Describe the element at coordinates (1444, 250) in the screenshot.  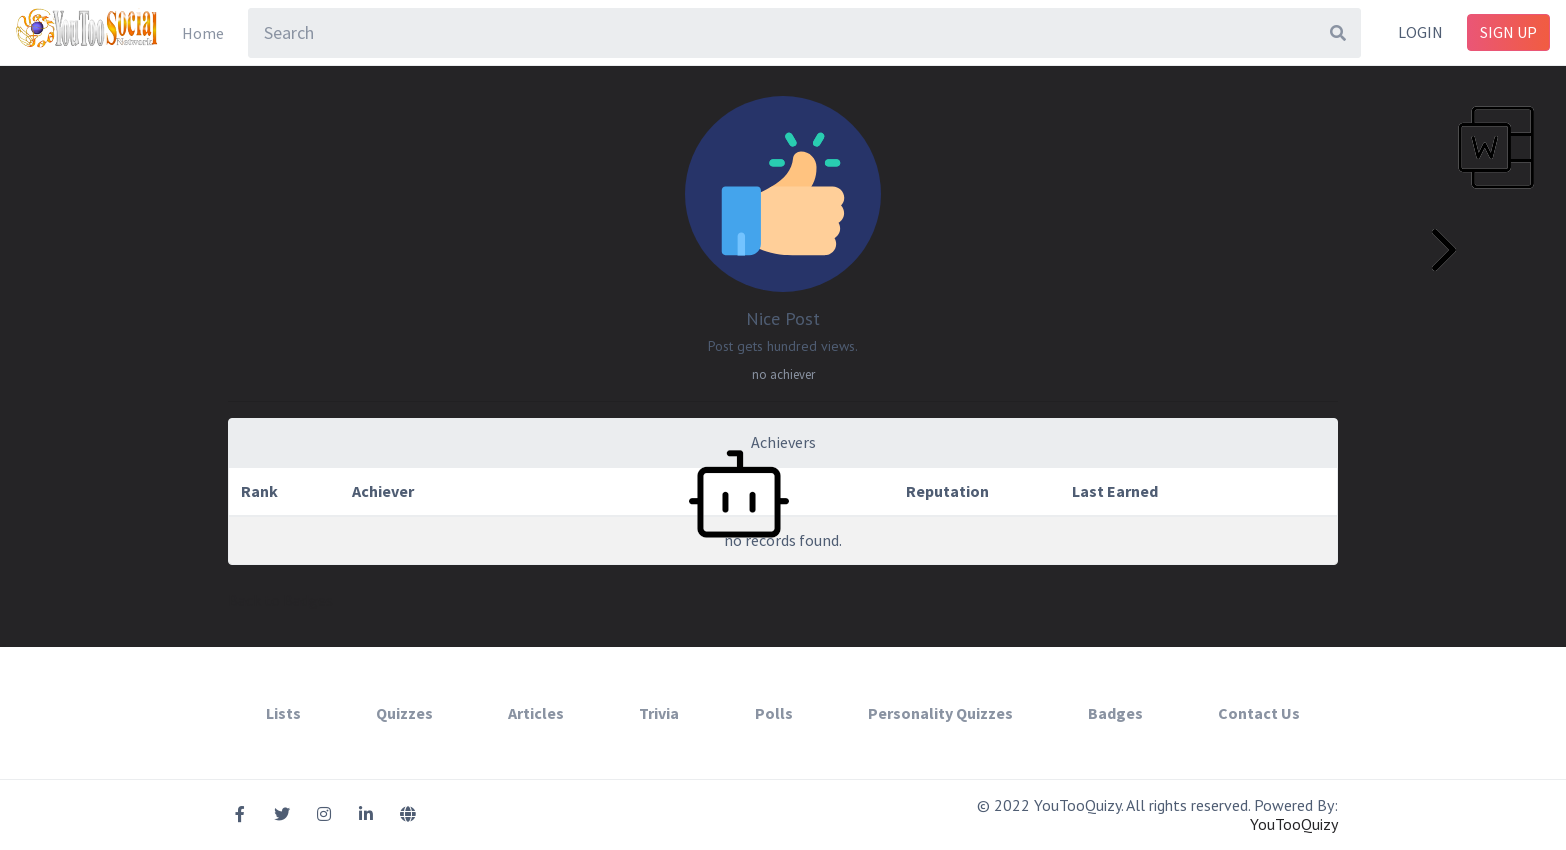
I see `navigate to the next item or page` at that location.